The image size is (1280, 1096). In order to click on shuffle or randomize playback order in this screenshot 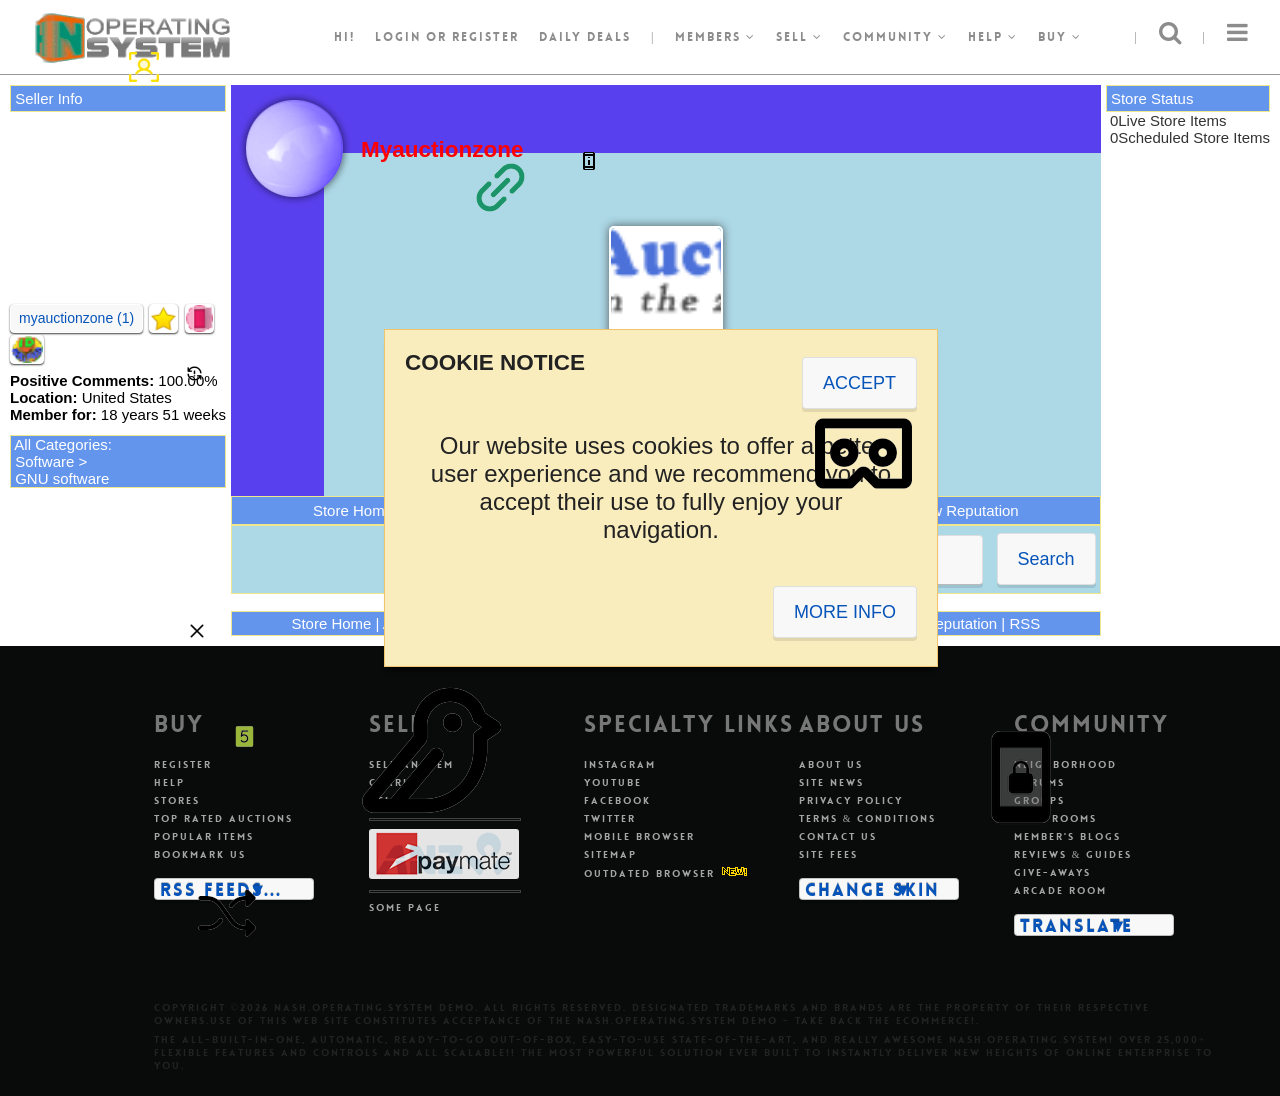, I will do `click(226, 913)`.